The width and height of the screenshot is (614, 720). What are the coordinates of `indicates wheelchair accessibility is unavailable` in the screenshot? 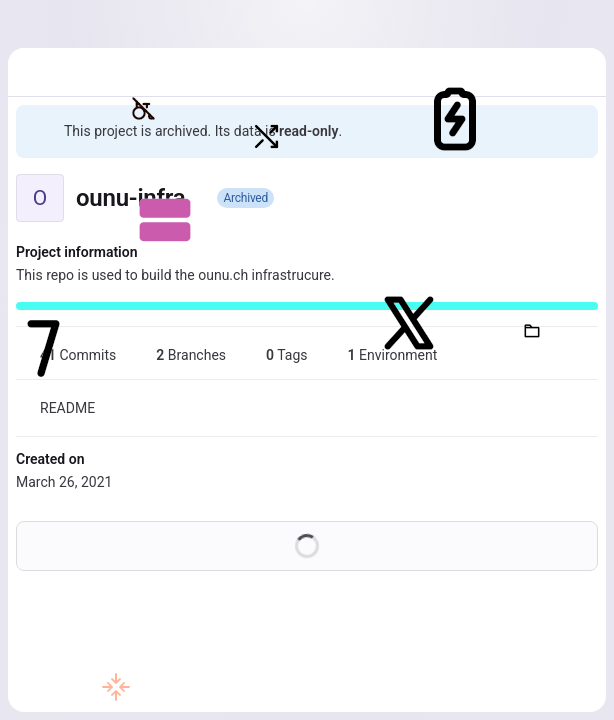 It's located at (143, 108).